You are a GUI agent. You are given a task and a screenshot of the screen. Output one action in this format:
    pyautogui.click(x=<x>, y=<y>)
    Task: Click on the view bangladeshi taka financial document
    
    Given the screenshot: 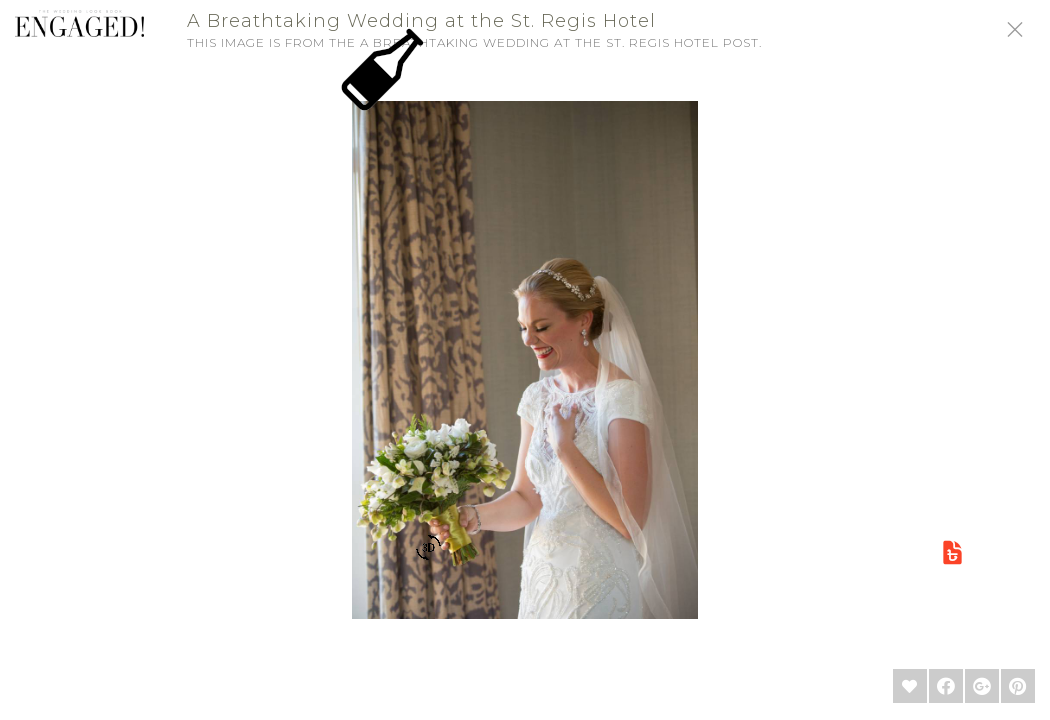 What is the action you would take?
    pyautogui.click(x=952, y=552)
    